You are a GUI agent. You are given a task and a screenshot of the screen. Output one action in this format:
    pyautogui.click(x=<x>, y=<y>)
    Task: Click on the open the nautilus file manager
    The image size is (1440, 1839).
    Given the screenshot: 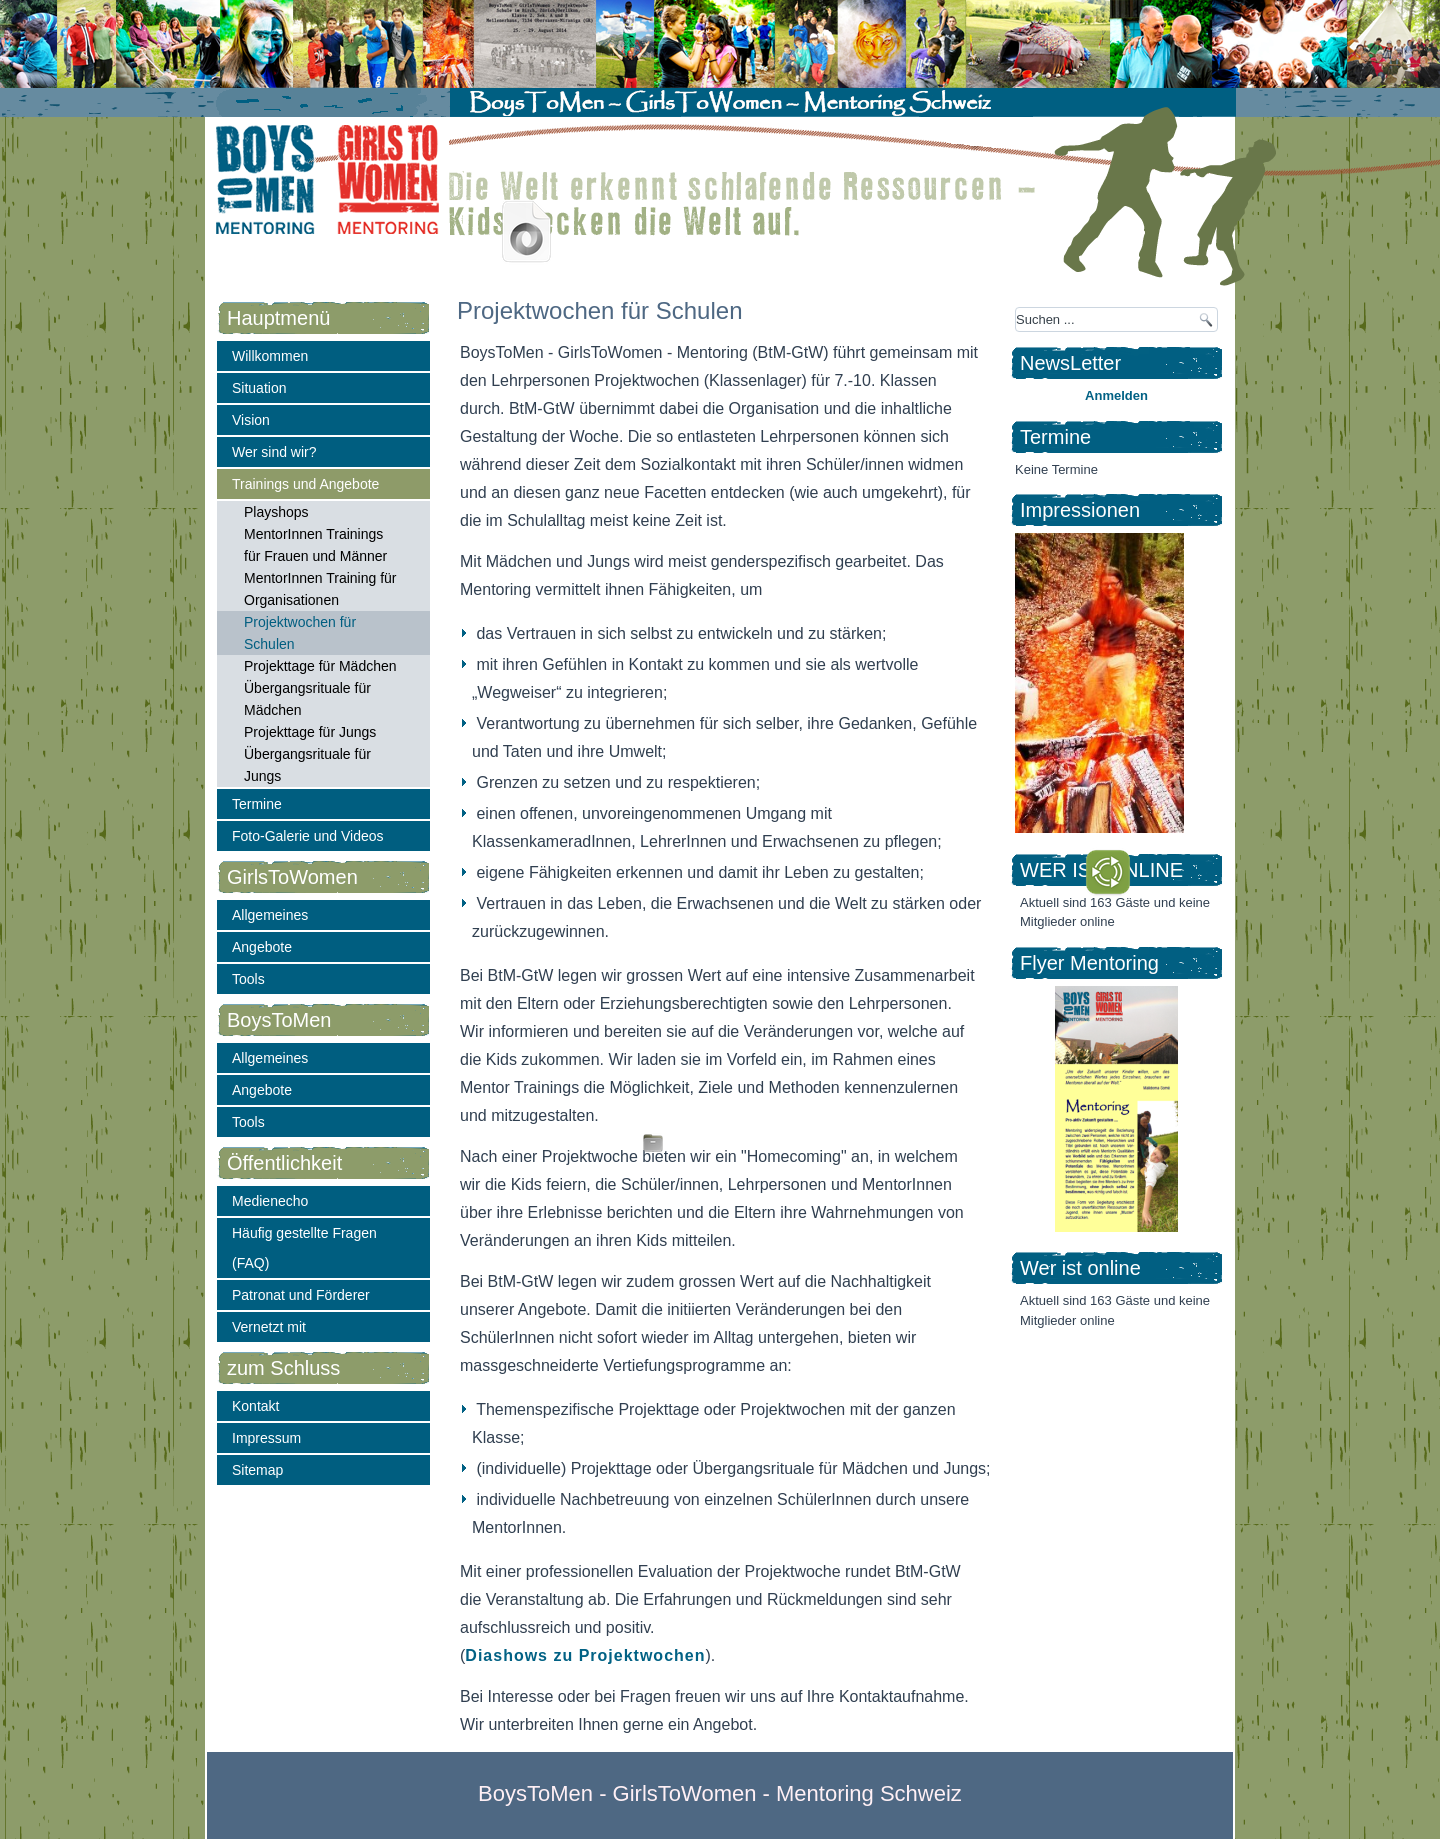 What is the action you would take?
    pyautogui.click(x=653, y=1143)
    